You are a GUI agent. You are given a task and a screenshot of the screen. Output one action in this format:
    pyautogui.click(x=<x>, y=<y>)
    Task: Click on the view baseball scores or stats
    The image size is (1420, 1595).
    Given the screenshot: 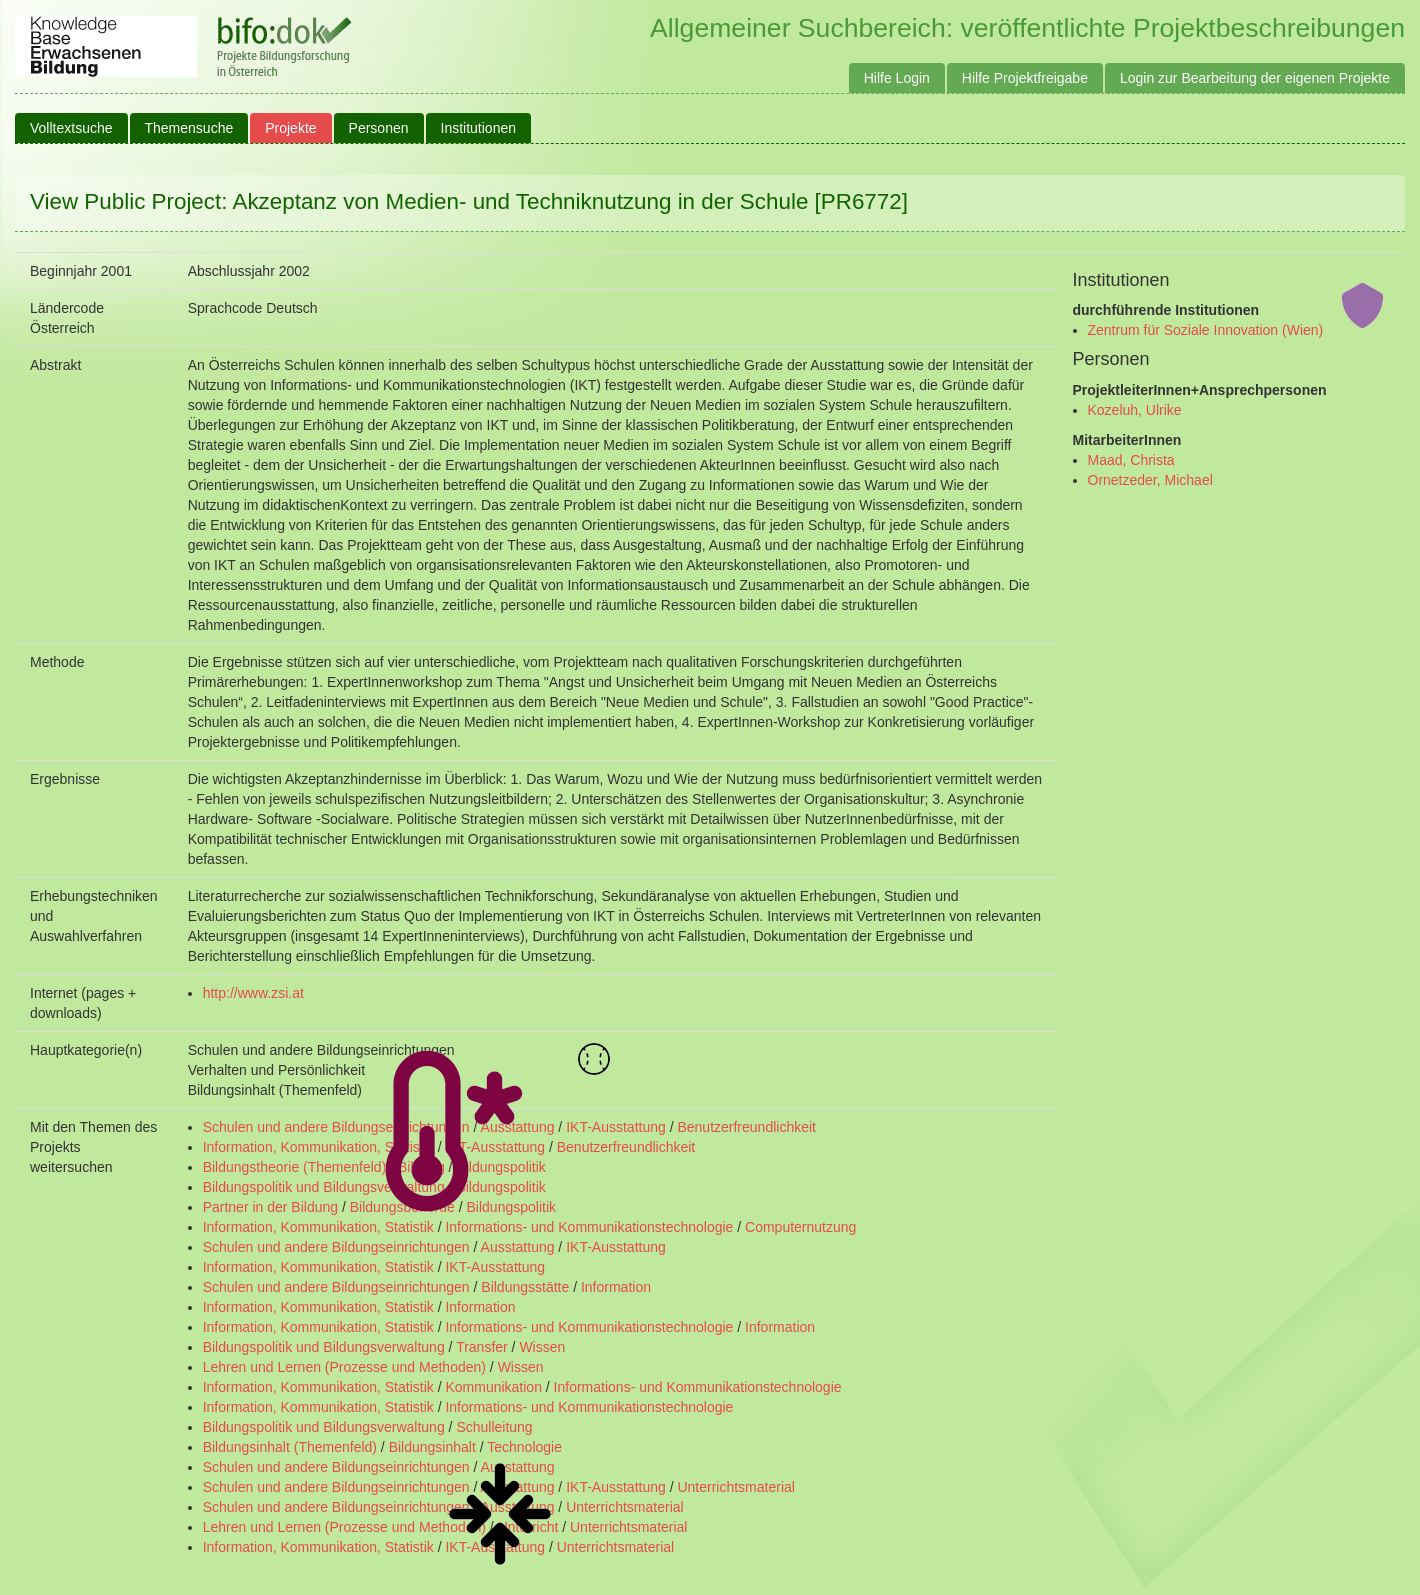 What is the action you would take?
    pyautogui.click(x=594, y=1059)
    